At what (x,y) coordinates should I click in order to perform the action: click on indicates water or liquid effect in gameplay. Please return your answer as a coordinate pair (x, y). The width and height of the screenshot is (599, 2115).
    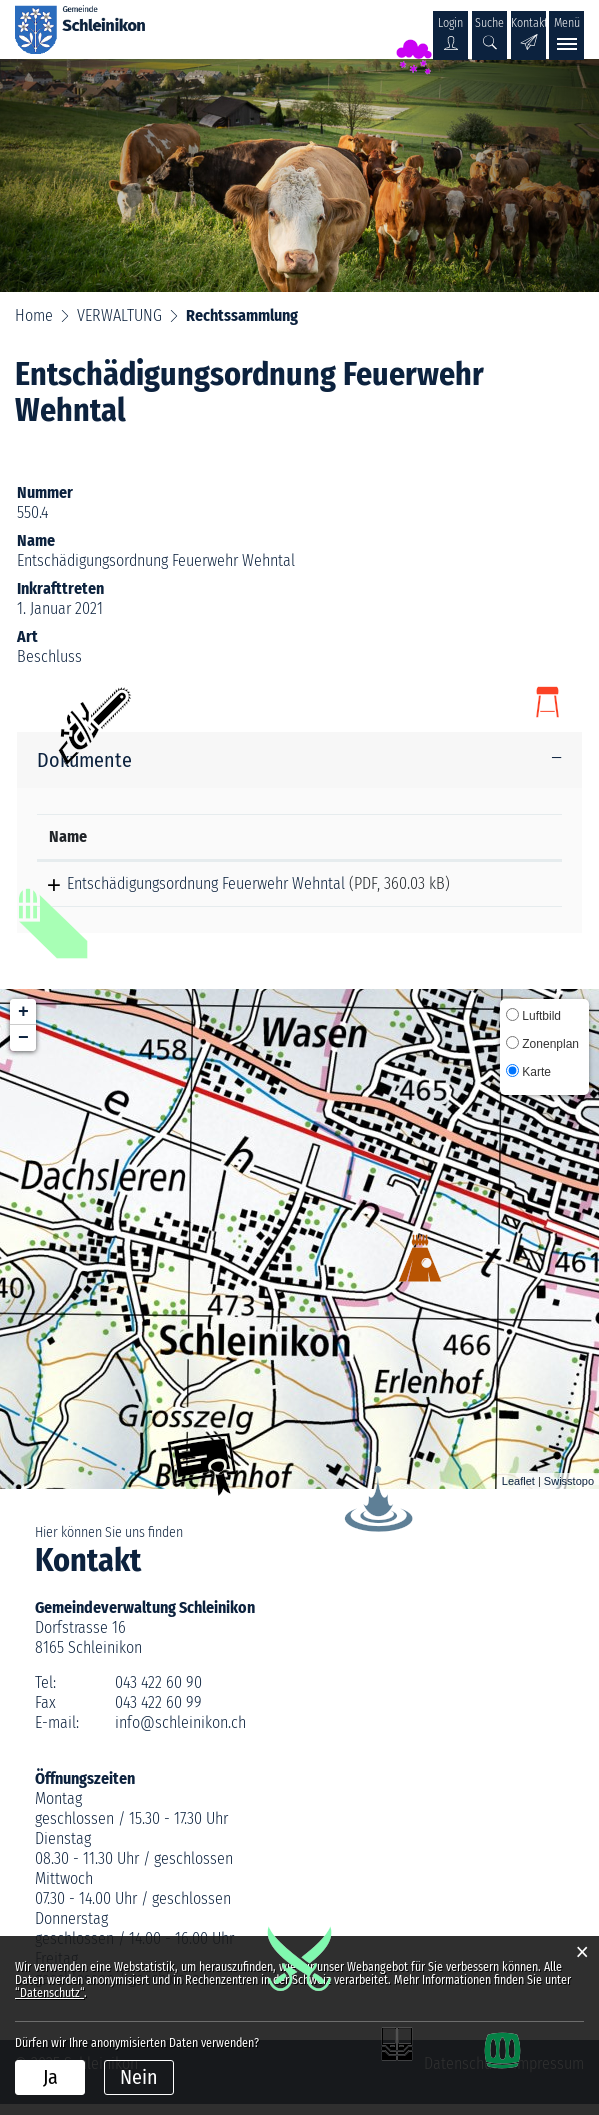
    Looking at the image, I should click on (379, 1500).